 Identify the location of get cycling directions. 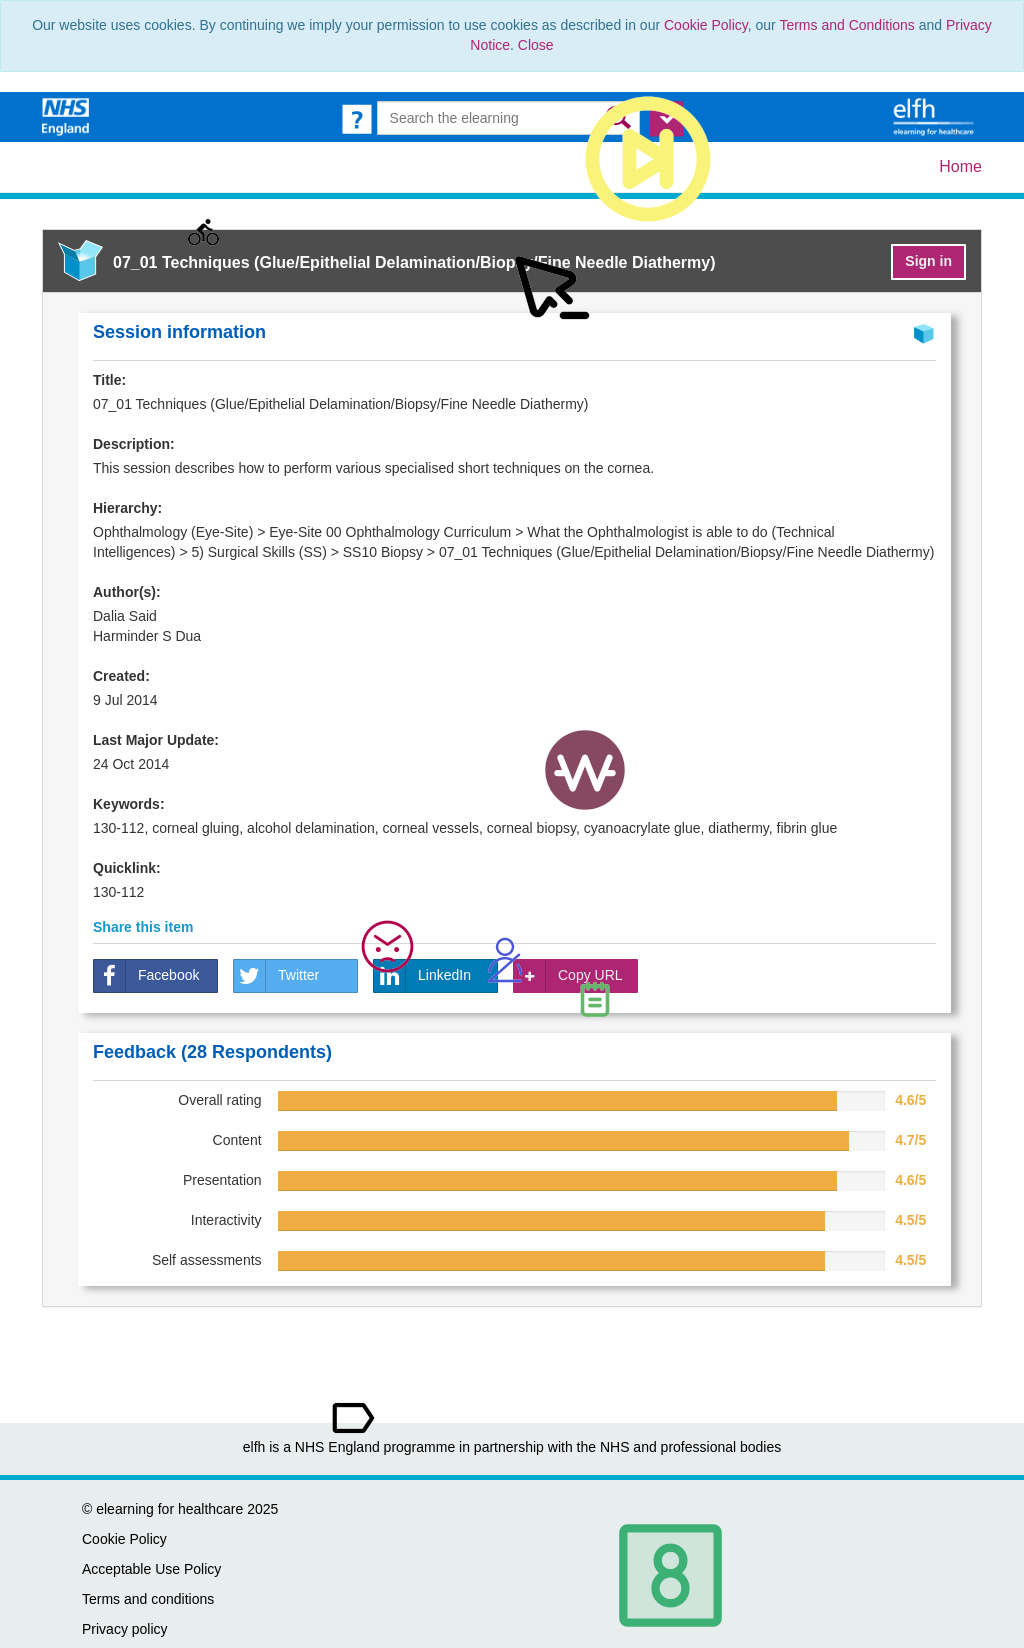
(203, 232).